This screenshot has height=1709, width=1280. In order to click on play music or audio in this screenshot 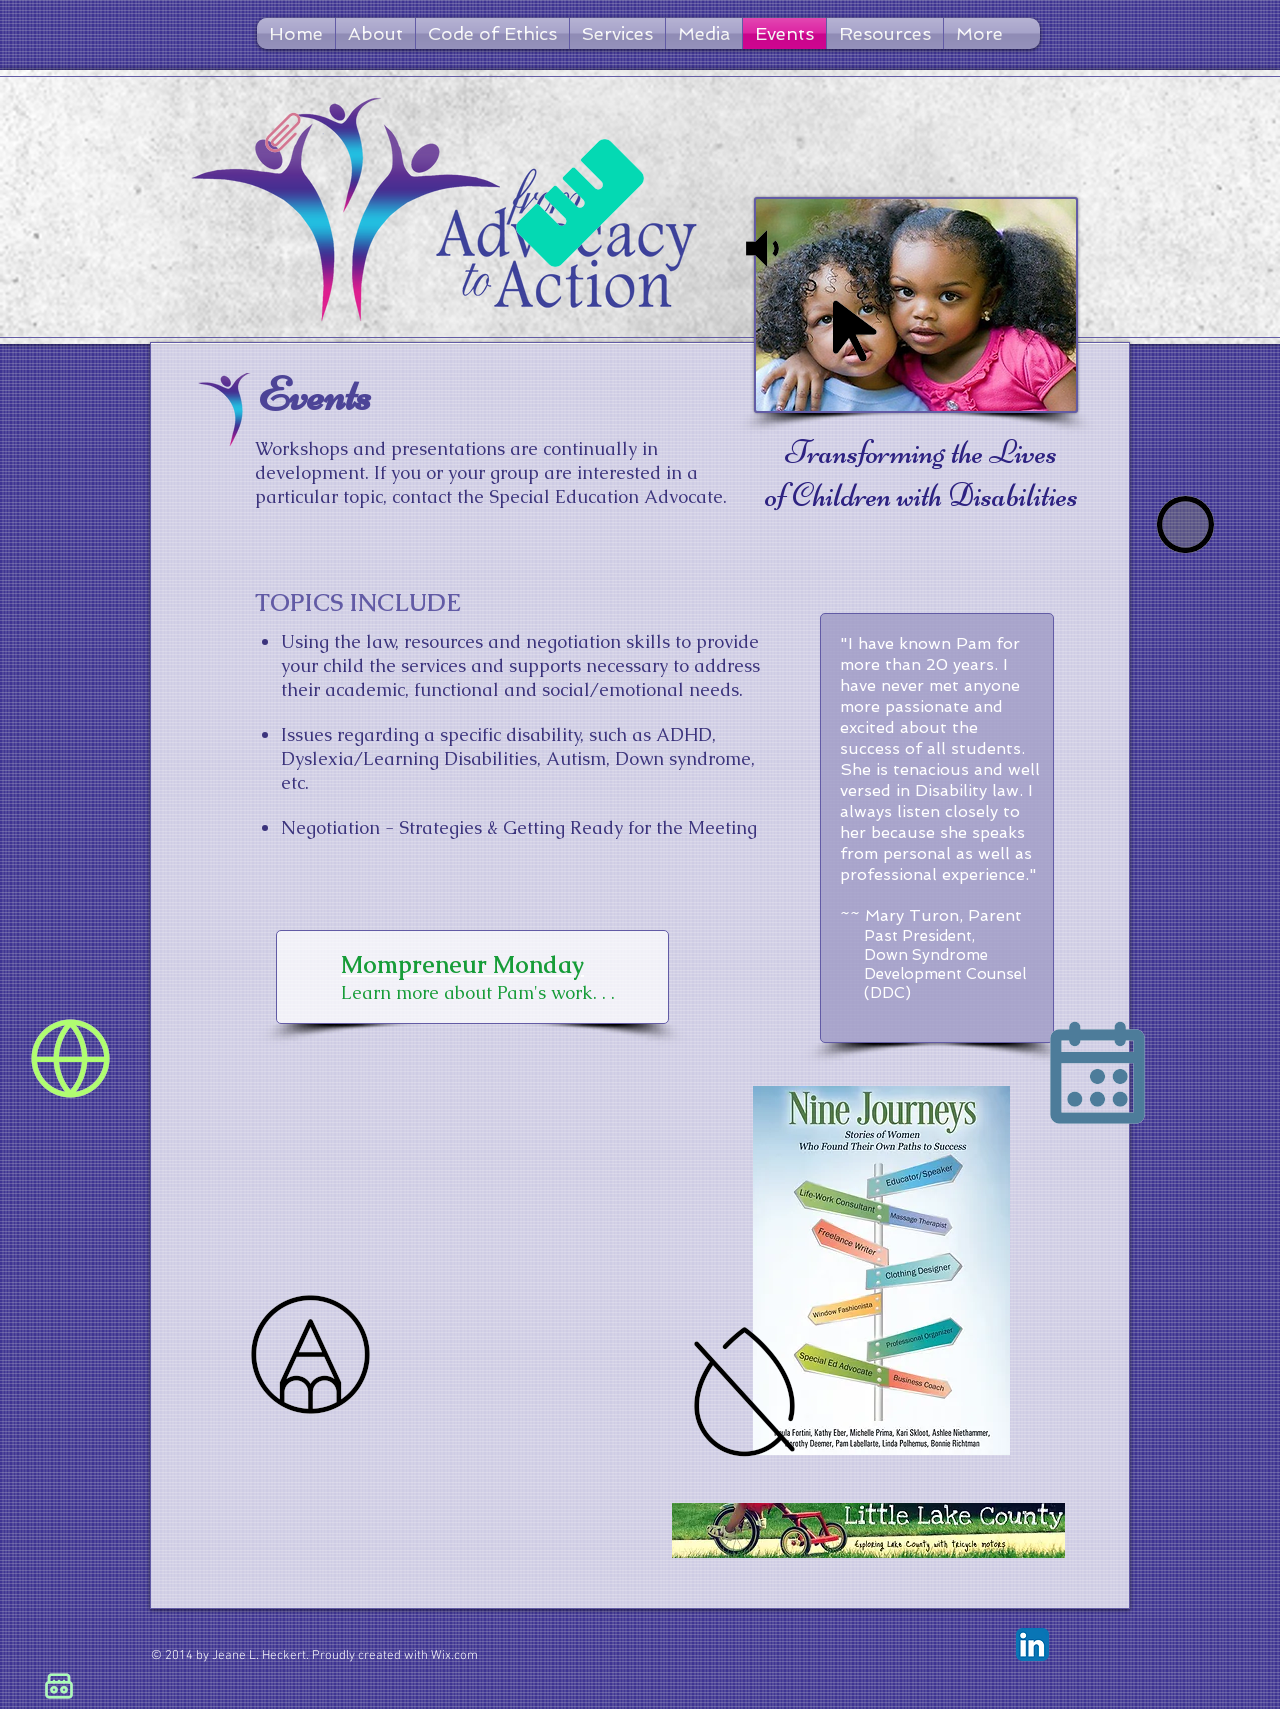, I will do `click(59, 1686)`.